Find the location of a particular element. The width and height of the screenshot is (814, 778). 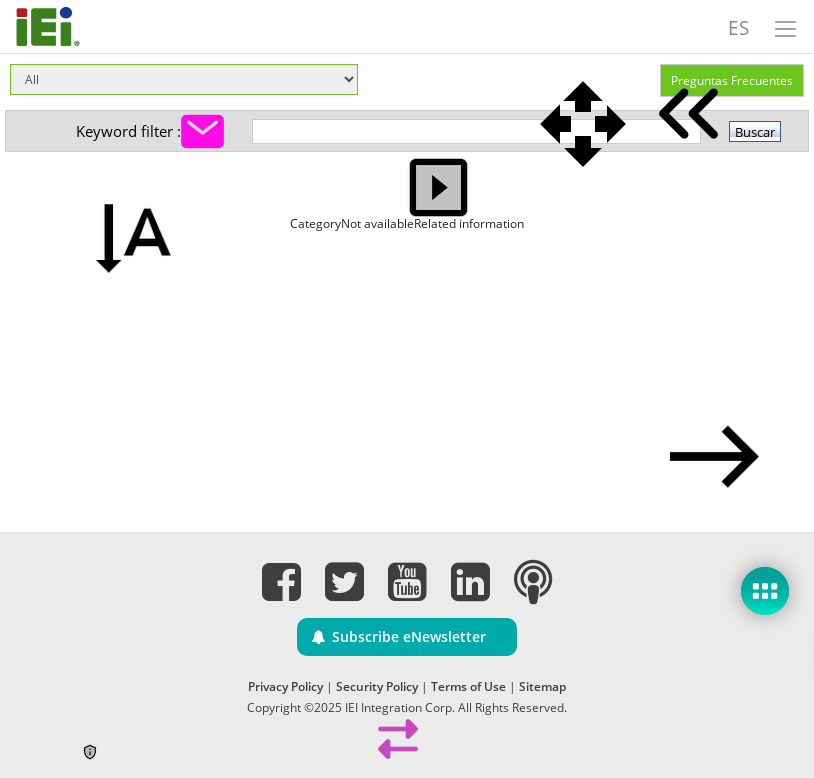

swap or exchange items is located at coordinates (398, 739).